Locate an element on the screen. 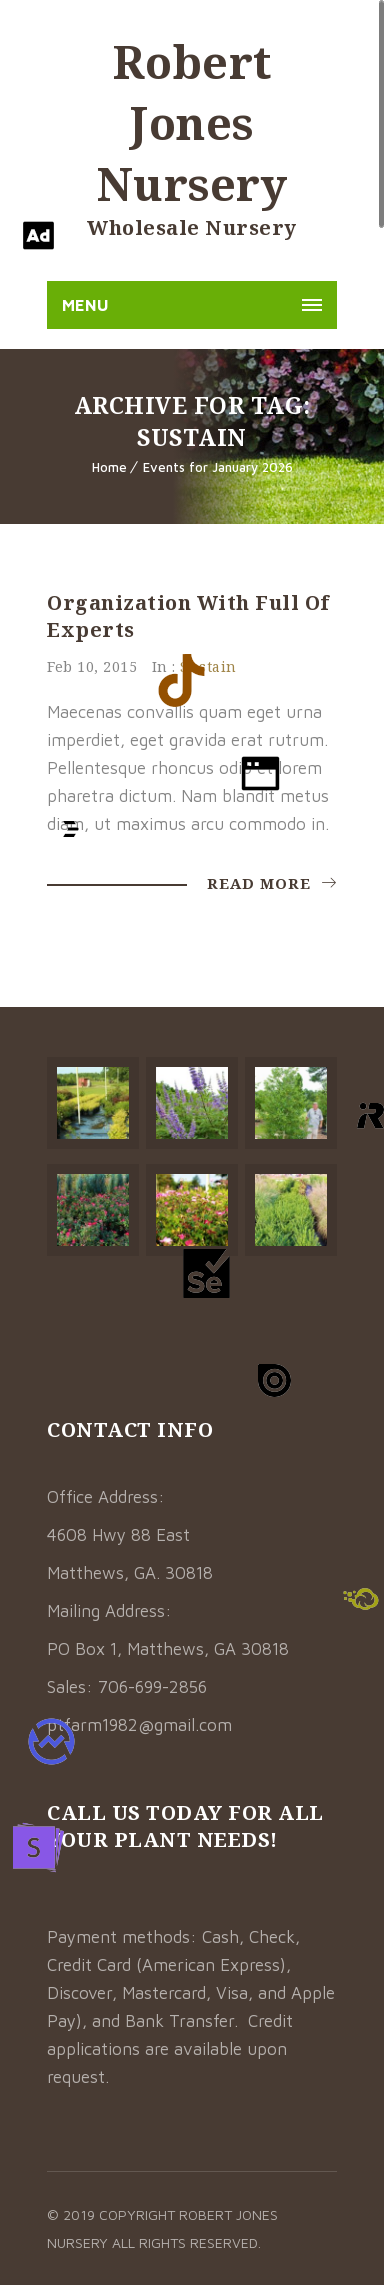 The height and width of the screenshot is (2285, 384). cloudversify logo is located at coordinates (361, 1599).